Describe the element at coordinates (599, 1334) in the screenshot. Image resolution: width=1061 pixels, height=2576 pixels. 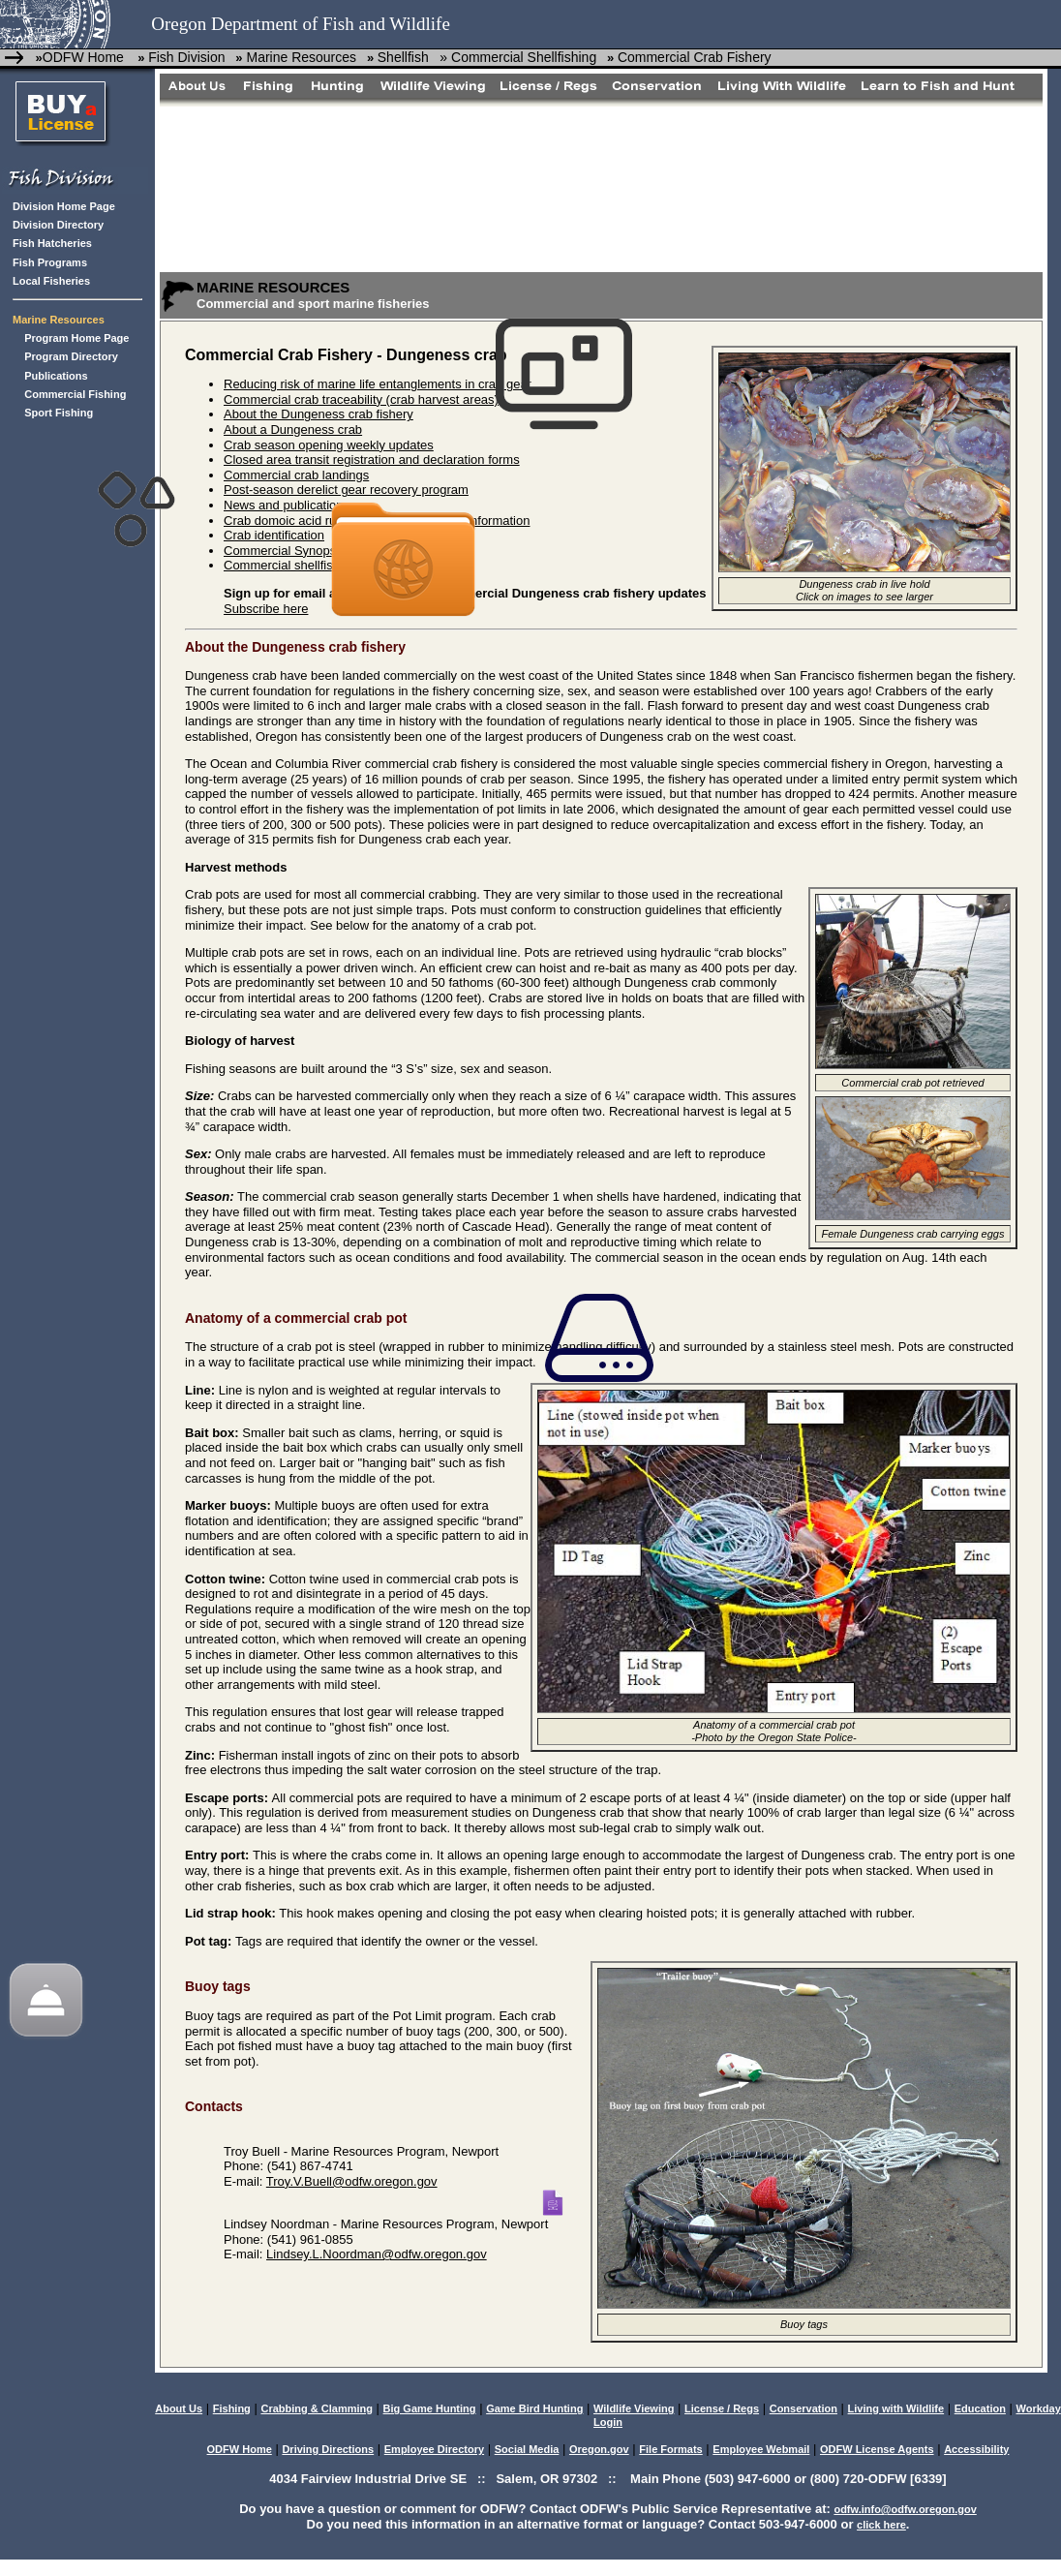
I see `access hard drive or storage device` at that location.